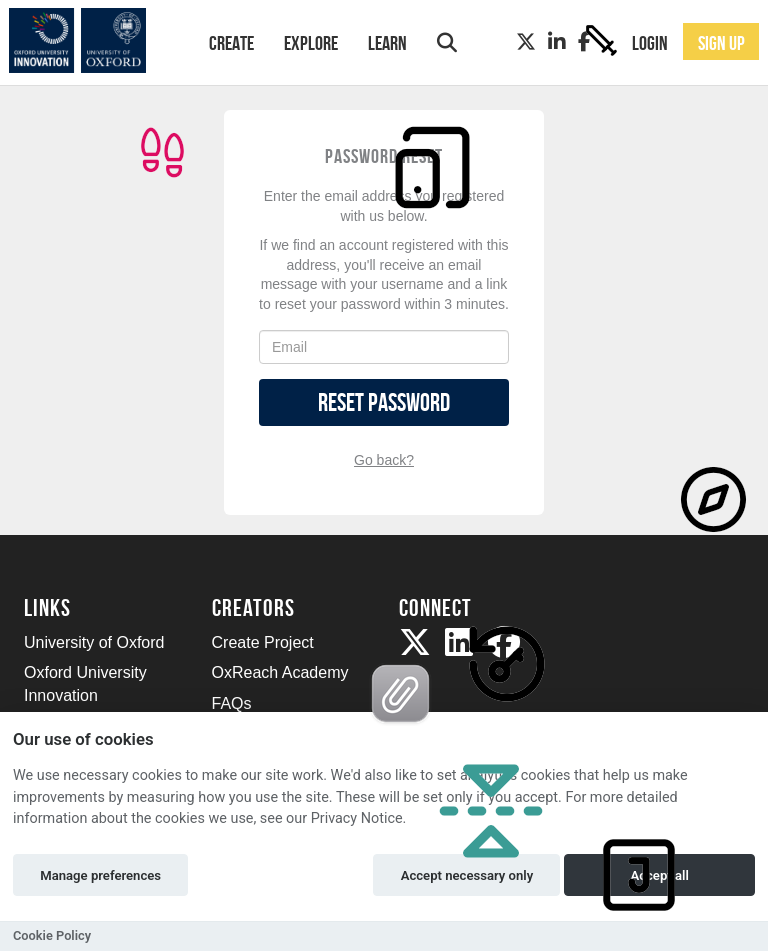 Image resolution: width=768 pixels, height=951 pixels. Describe the element at coordinates (400, 693) in the screenshot. I see `open office or productivity applications` at that location.